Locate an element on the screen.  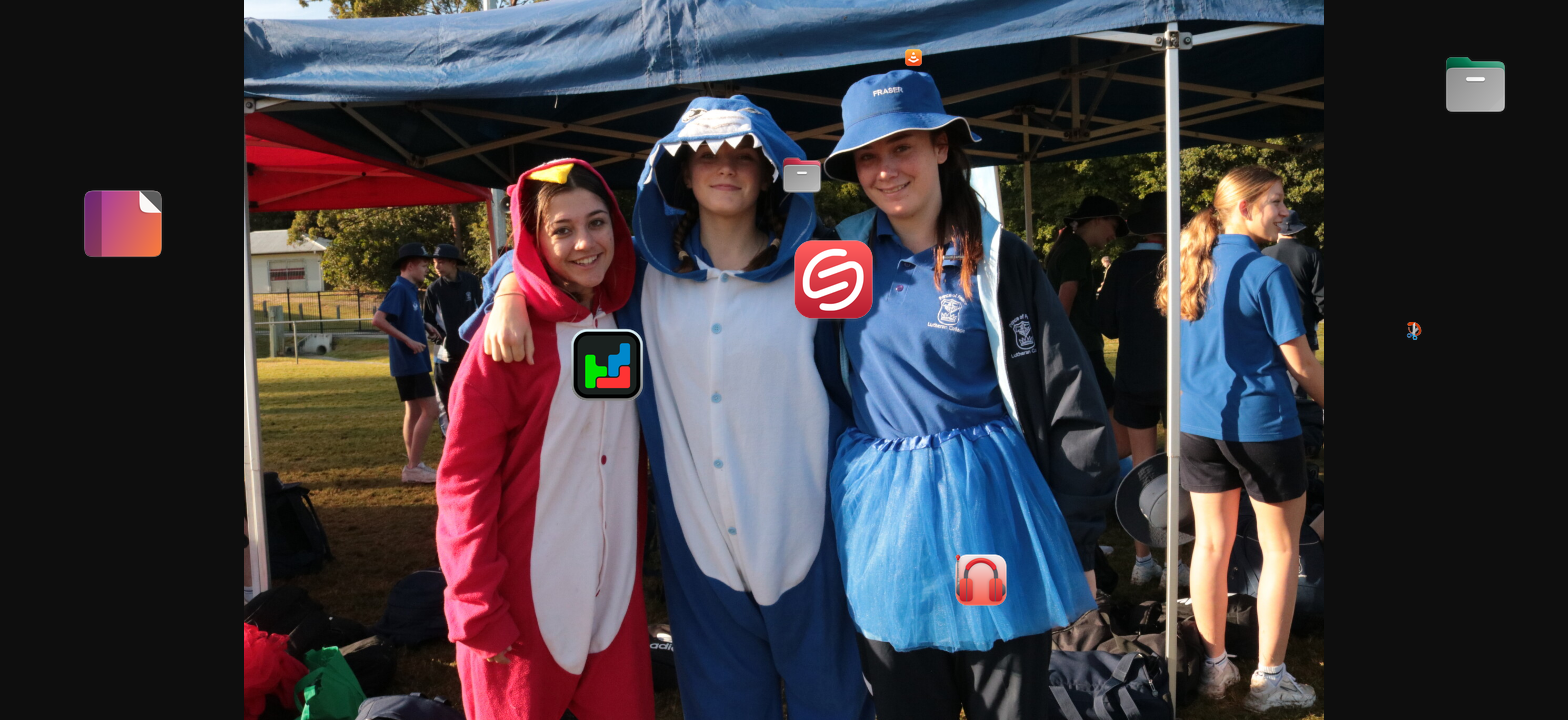
open snip & sketch to capture a screenshot is located at coordinates (1414, 331).